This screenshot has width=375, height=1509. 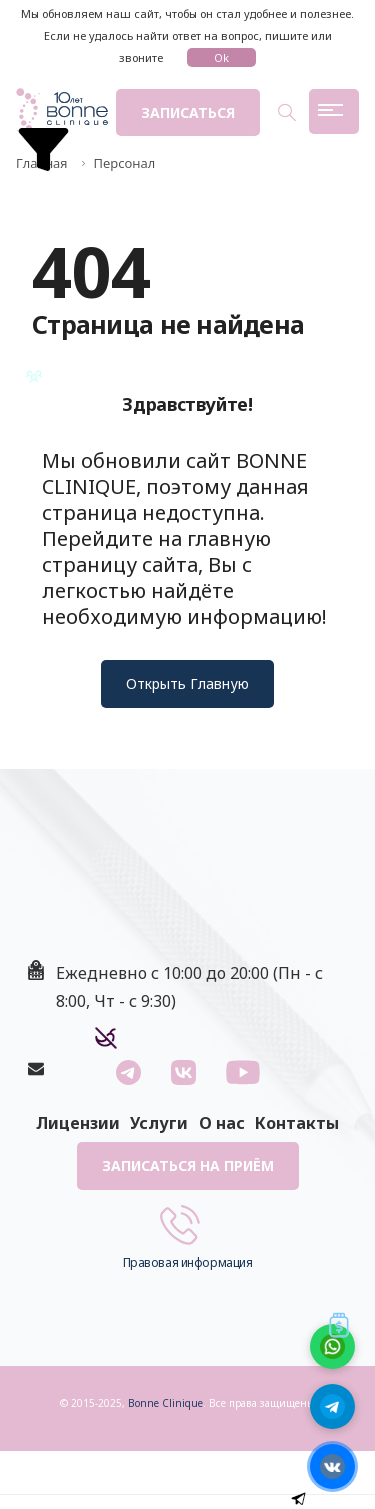 What do you see at coordinates (34, 376) in the screenshot?
I see `view group members` at bounding box center [34, 376].